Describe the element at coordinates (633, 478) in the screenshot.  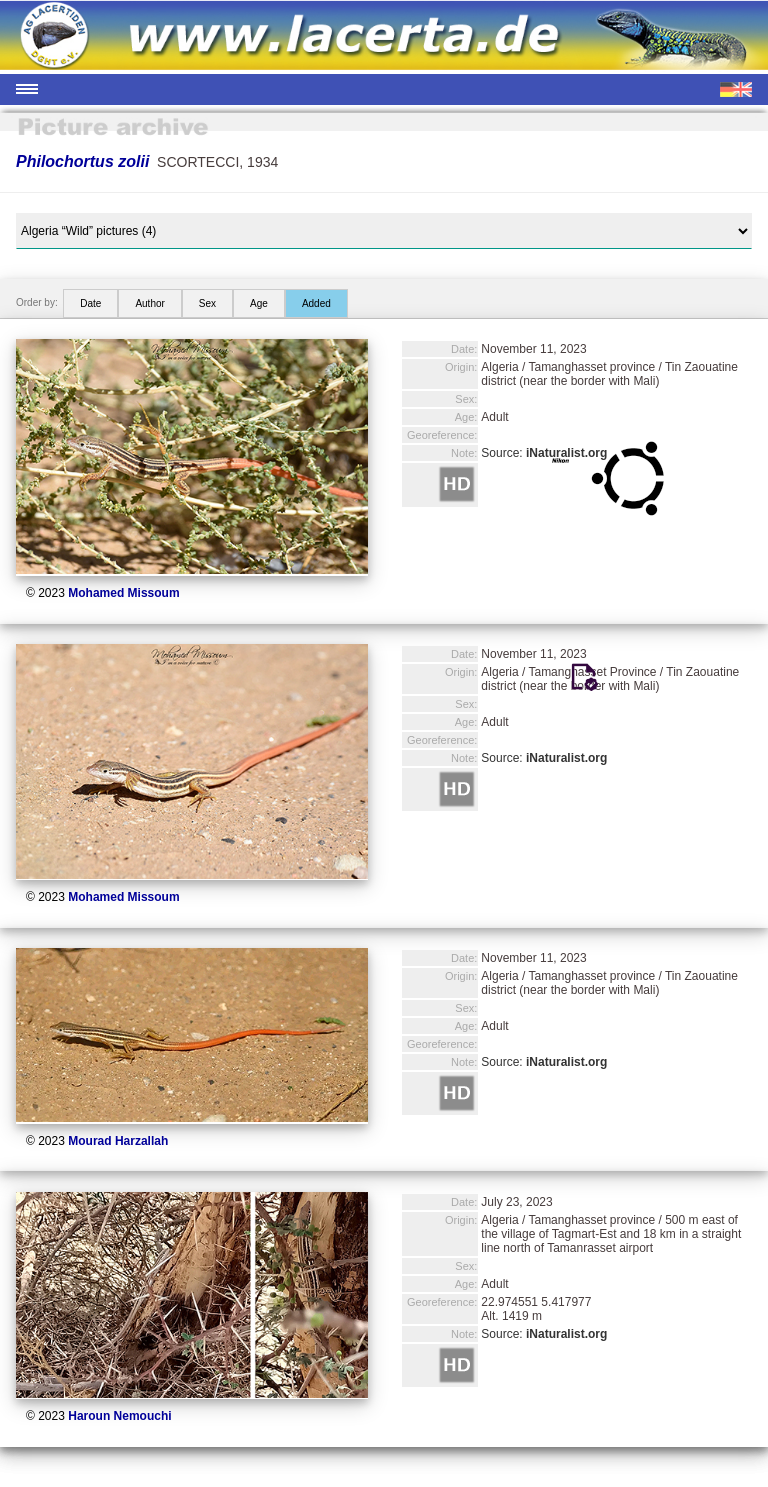
I see `ubuntu operating system logo` at that location.